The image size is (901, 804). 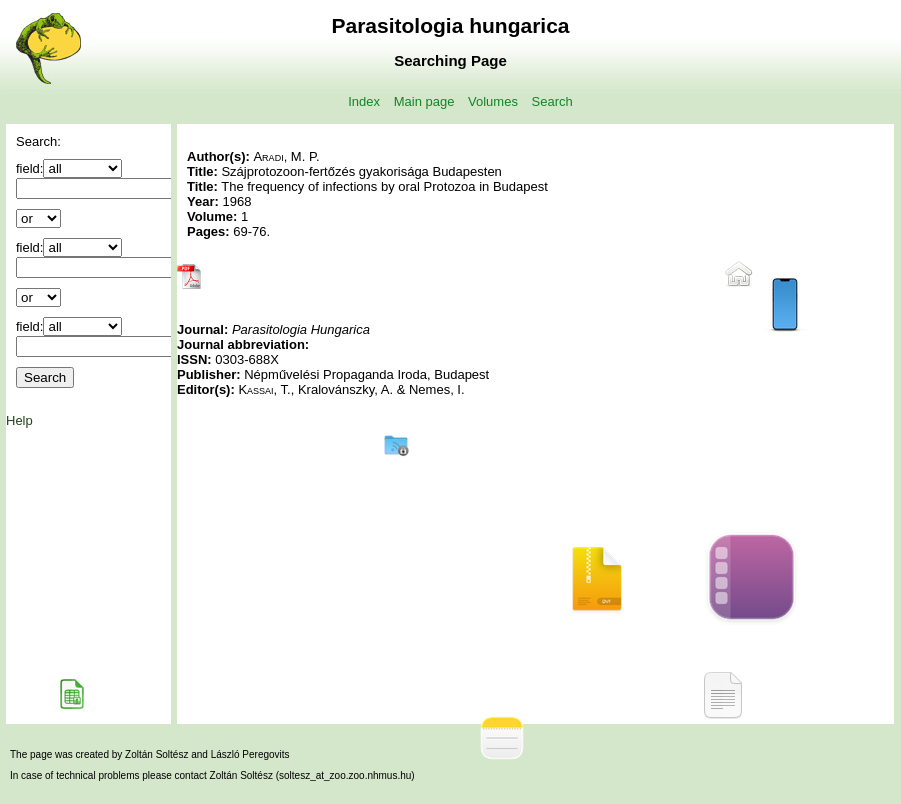 I want to click on open a libreoffice calc spreadsheet file, so click(x=72, y=694).